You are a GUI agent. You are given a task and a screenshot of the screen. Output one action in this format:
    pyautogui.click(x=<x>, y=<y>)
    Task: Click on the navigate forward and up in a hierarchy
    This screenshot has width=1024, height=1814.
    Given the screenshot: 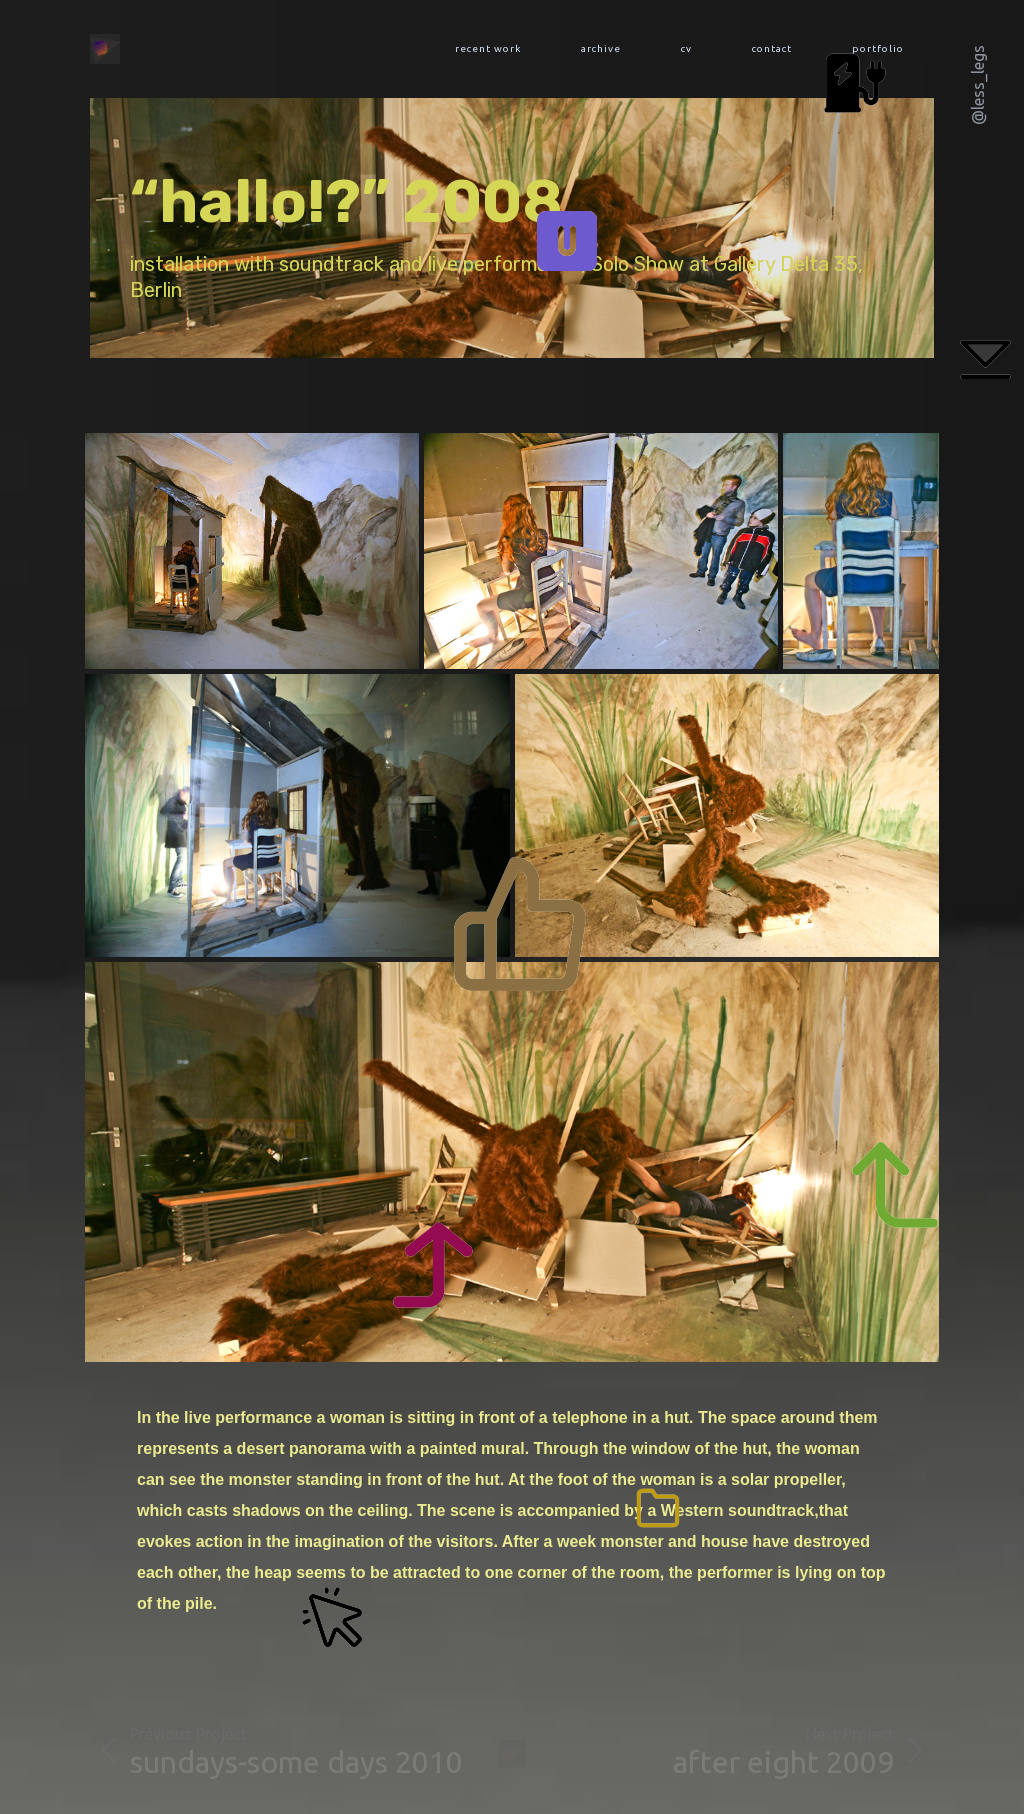 What is the action you would take?
    pyautogui.click(x=433, y=1268)
    